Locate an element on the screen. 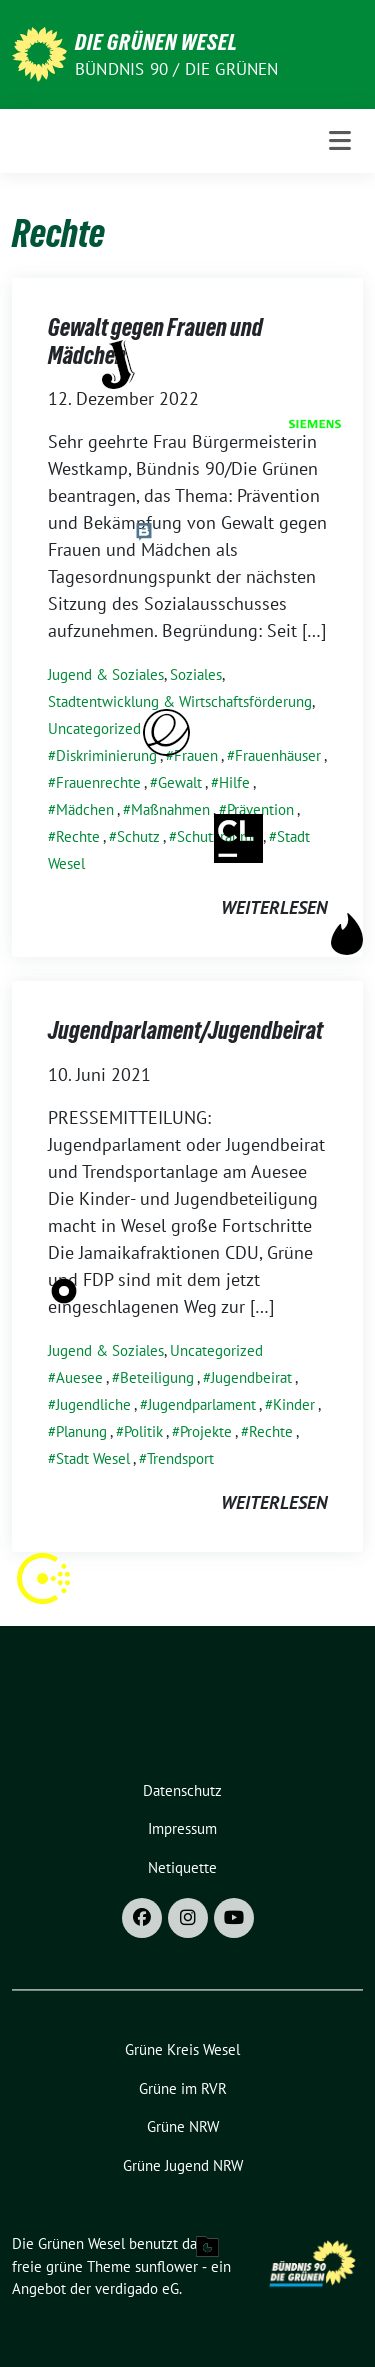  open the tinder dating app is located at coordinates (347, 934).